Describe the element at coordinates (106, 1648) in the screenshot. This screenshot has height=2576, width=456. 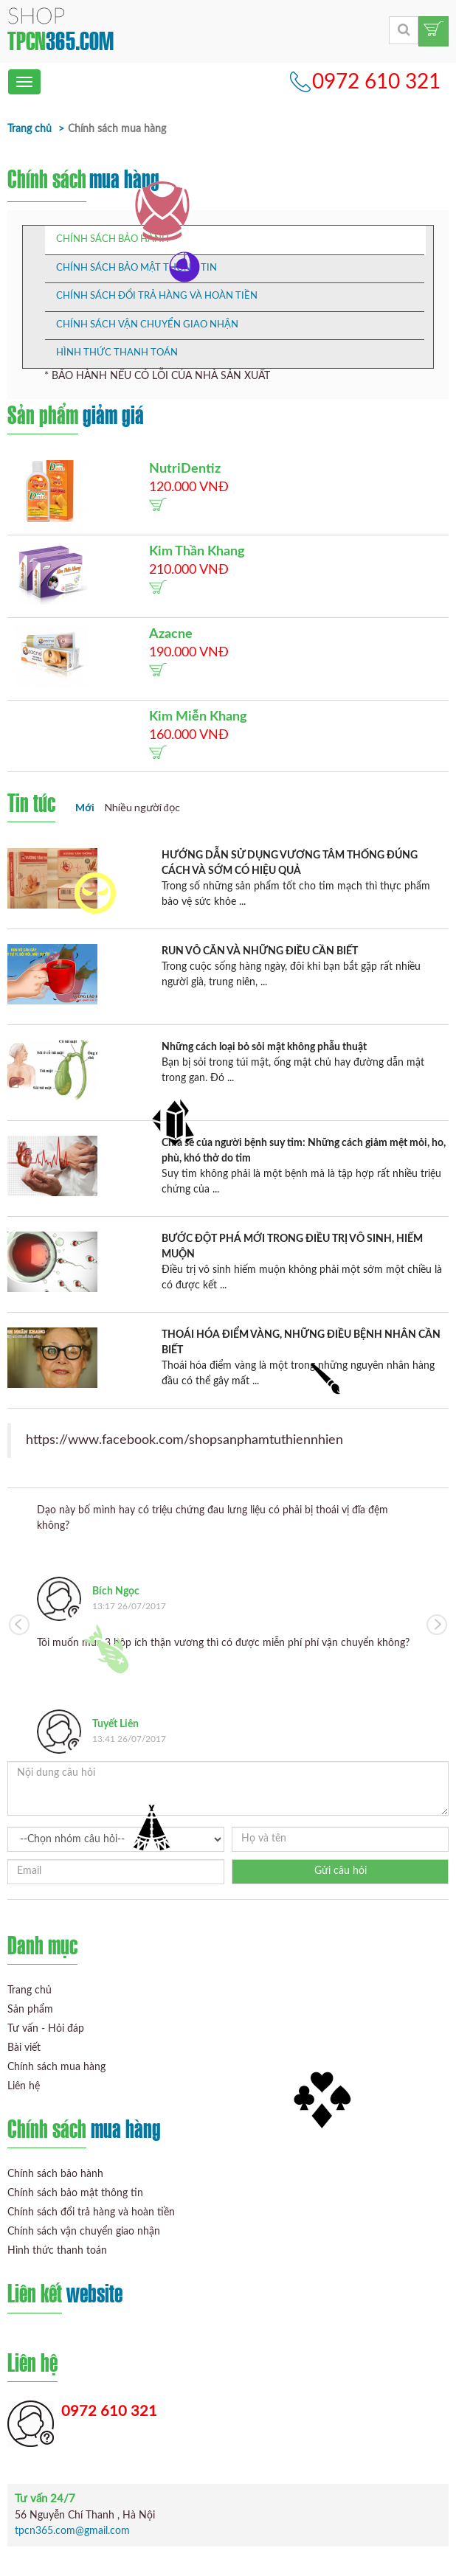
I see `indicates a food item or meal in a cooking game` at that location.